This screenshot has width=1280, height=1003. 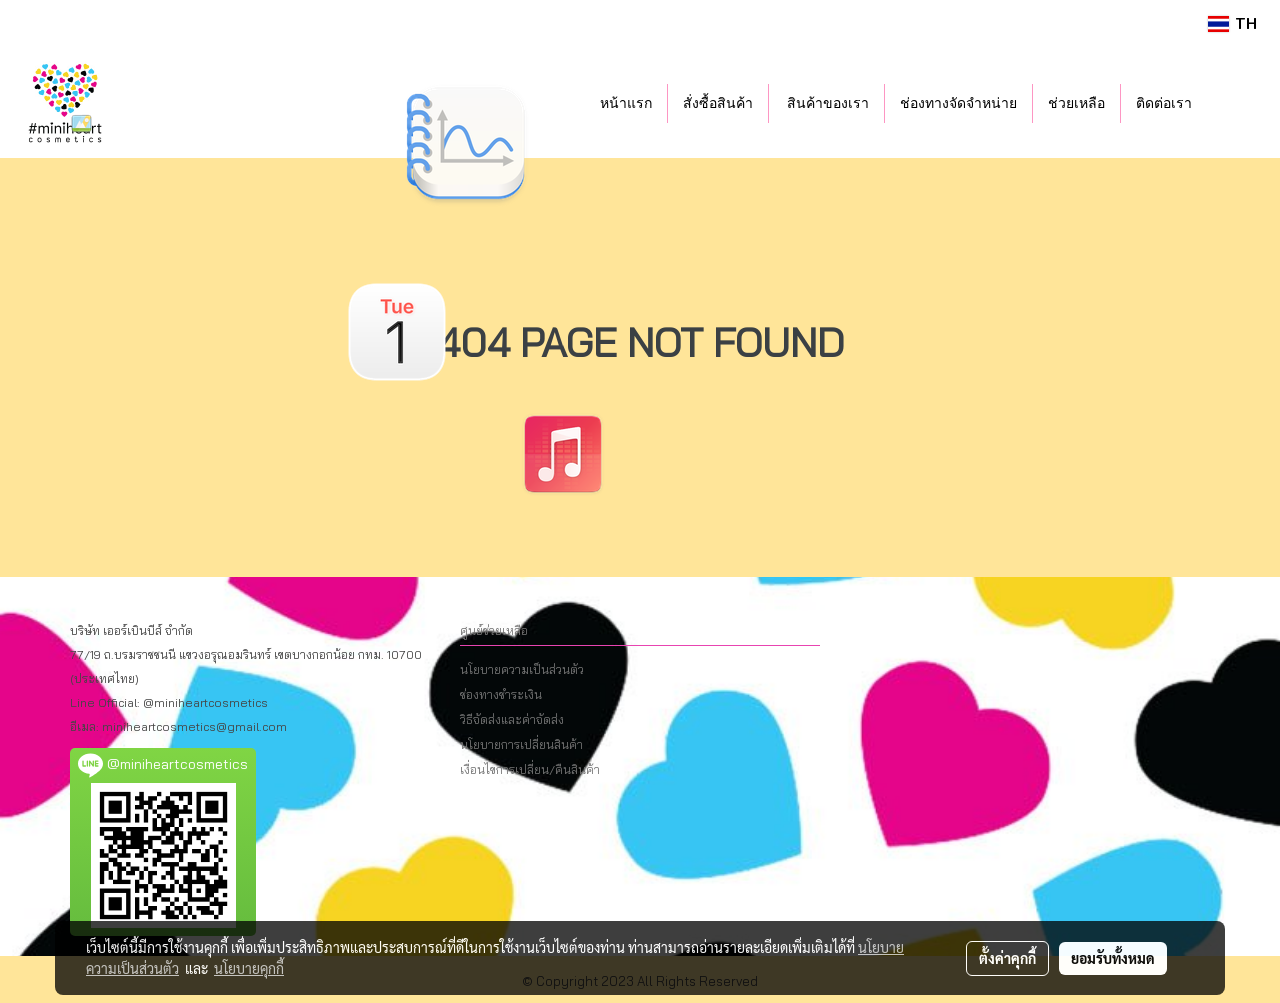 What do you see at coordinates (468, 143) in the screenshot?
I see `open Graphs app for data visualization` at bounding box center [468, 143].